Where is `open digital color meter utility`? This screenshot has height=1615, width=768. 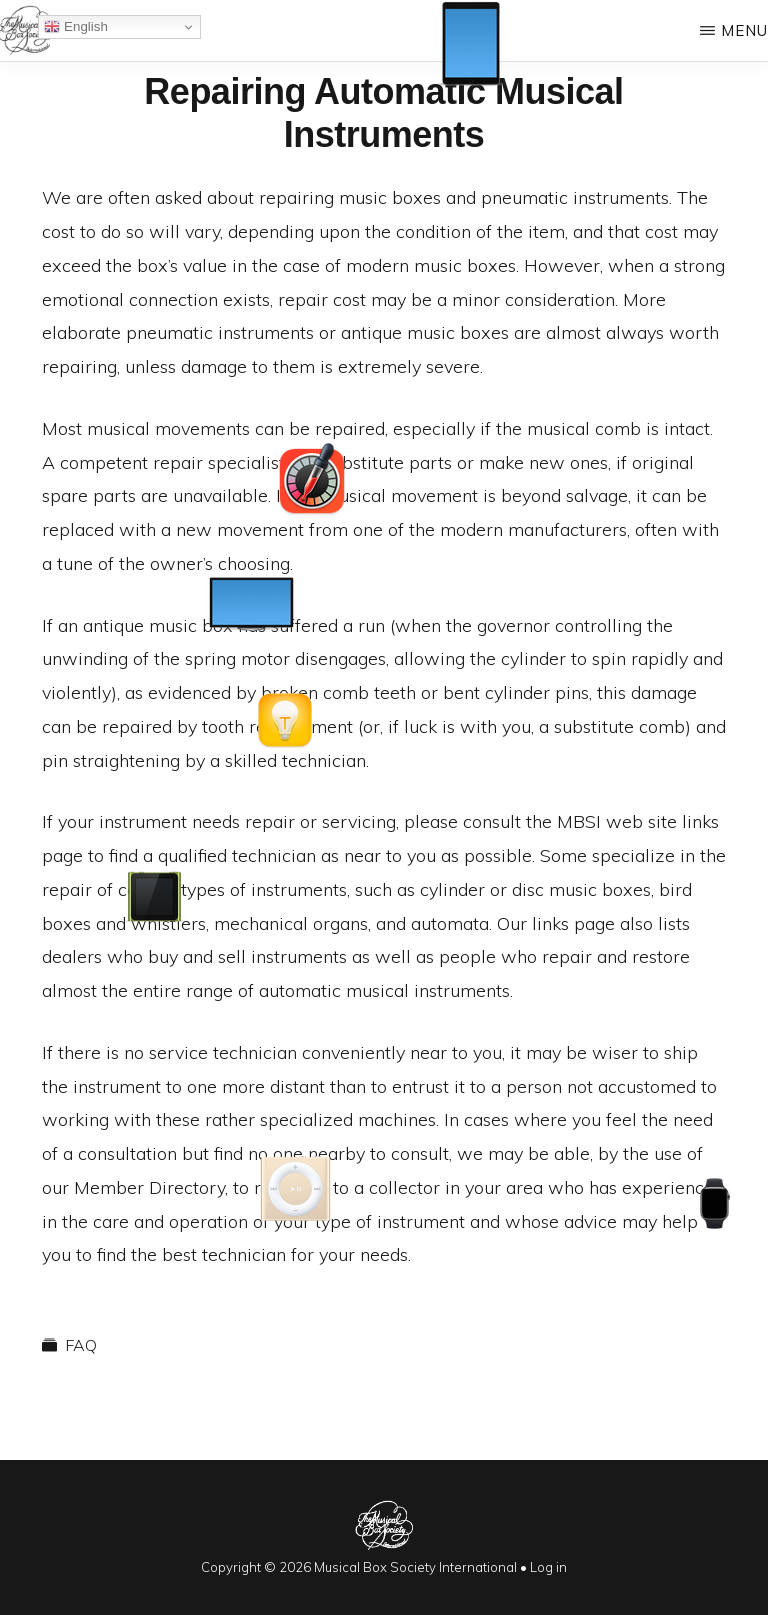
open digital color meter utility is located at coordinates (312, 481).